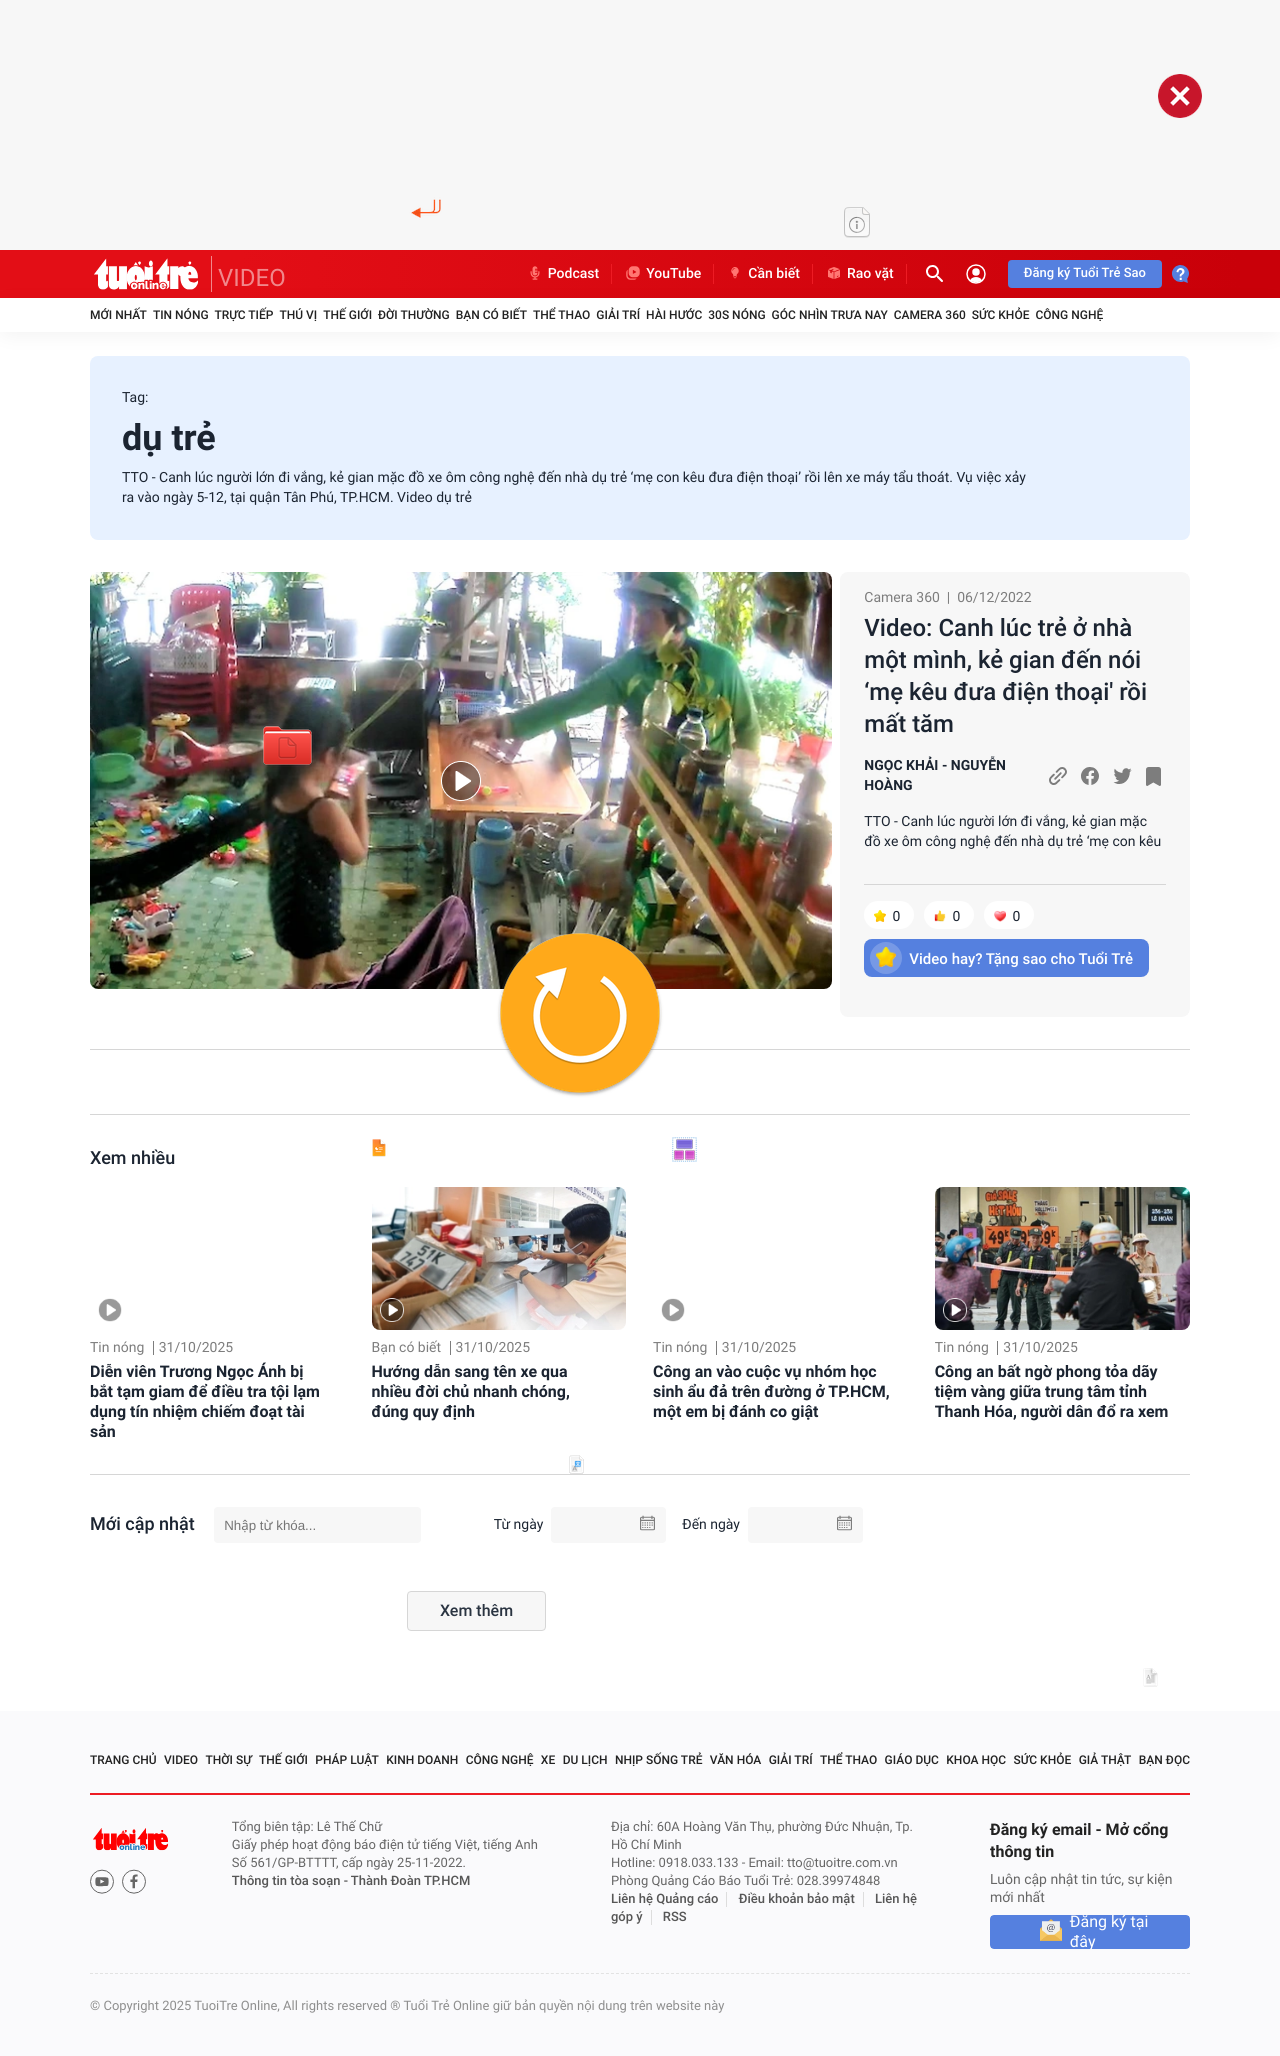  Describe the element at coordinates (425, 206) in the screenshot. I see `reply all to an email message` at that location.